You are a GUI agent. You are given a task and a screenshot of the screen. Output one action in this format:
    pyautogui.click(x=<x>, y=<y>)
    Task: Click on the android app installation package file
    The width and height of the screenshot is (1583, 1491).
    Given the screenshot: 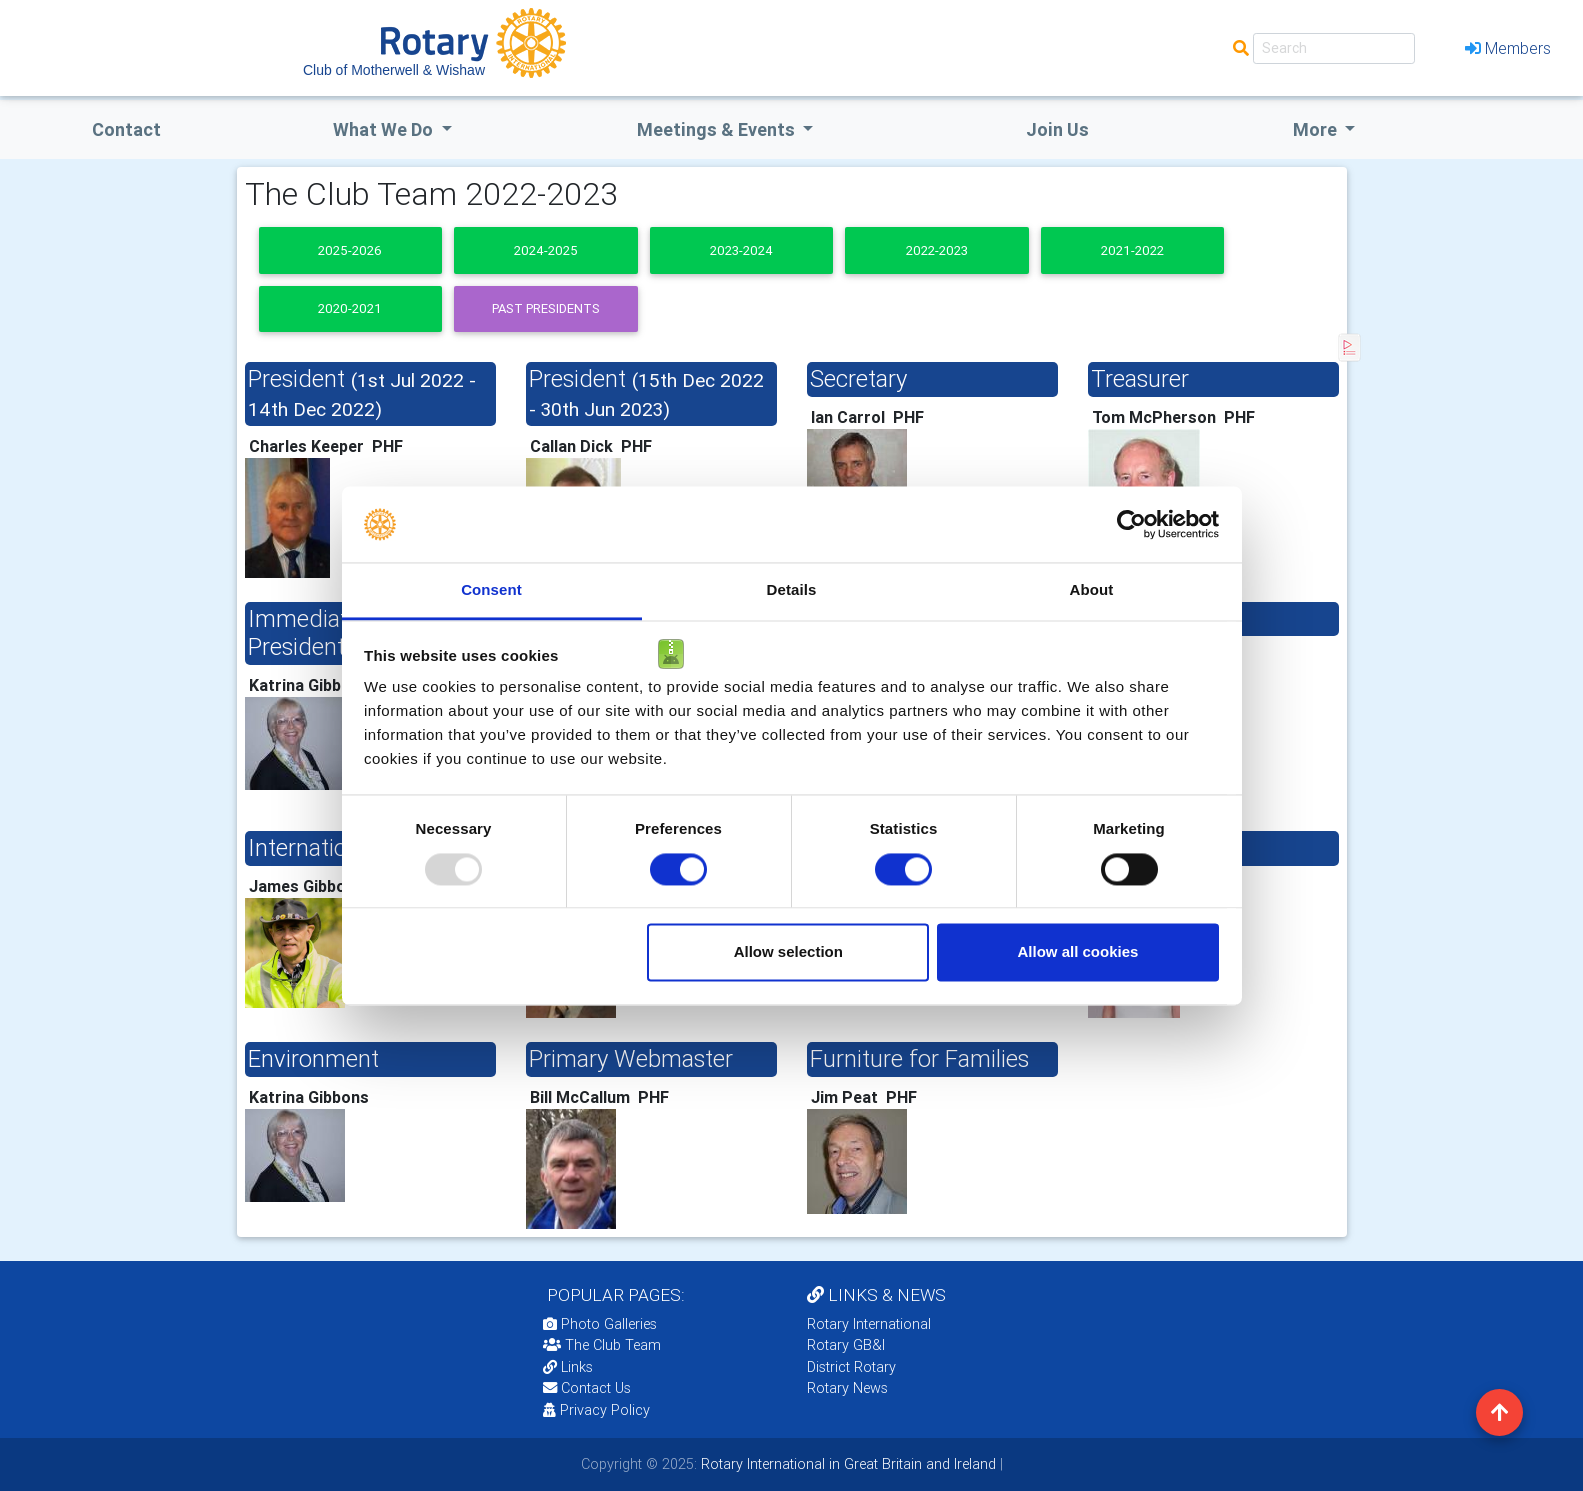 What is the action you would take?
    pyautogui.click(x=671, y=654)
    